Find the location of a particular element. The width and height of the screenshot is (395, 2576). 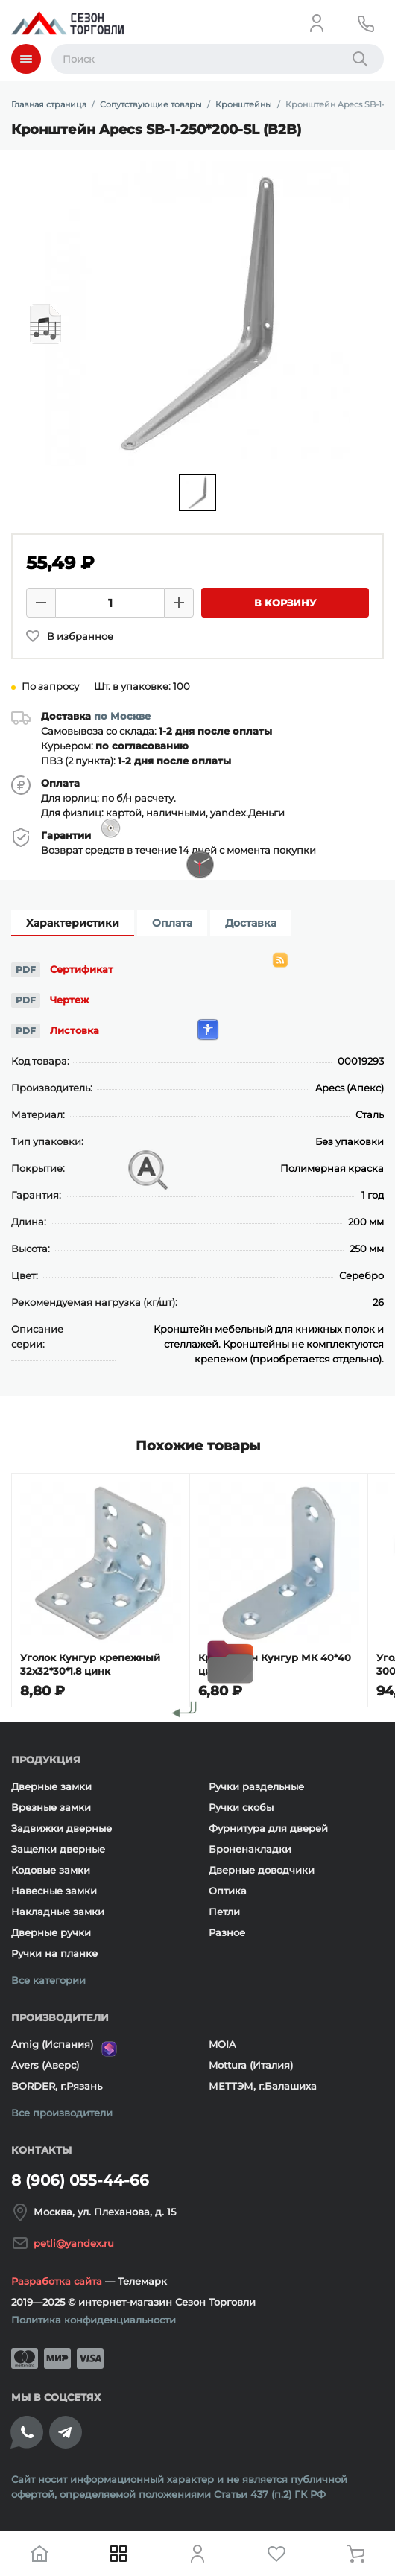

open accessibility settings is located at coordinates (208, 1030).